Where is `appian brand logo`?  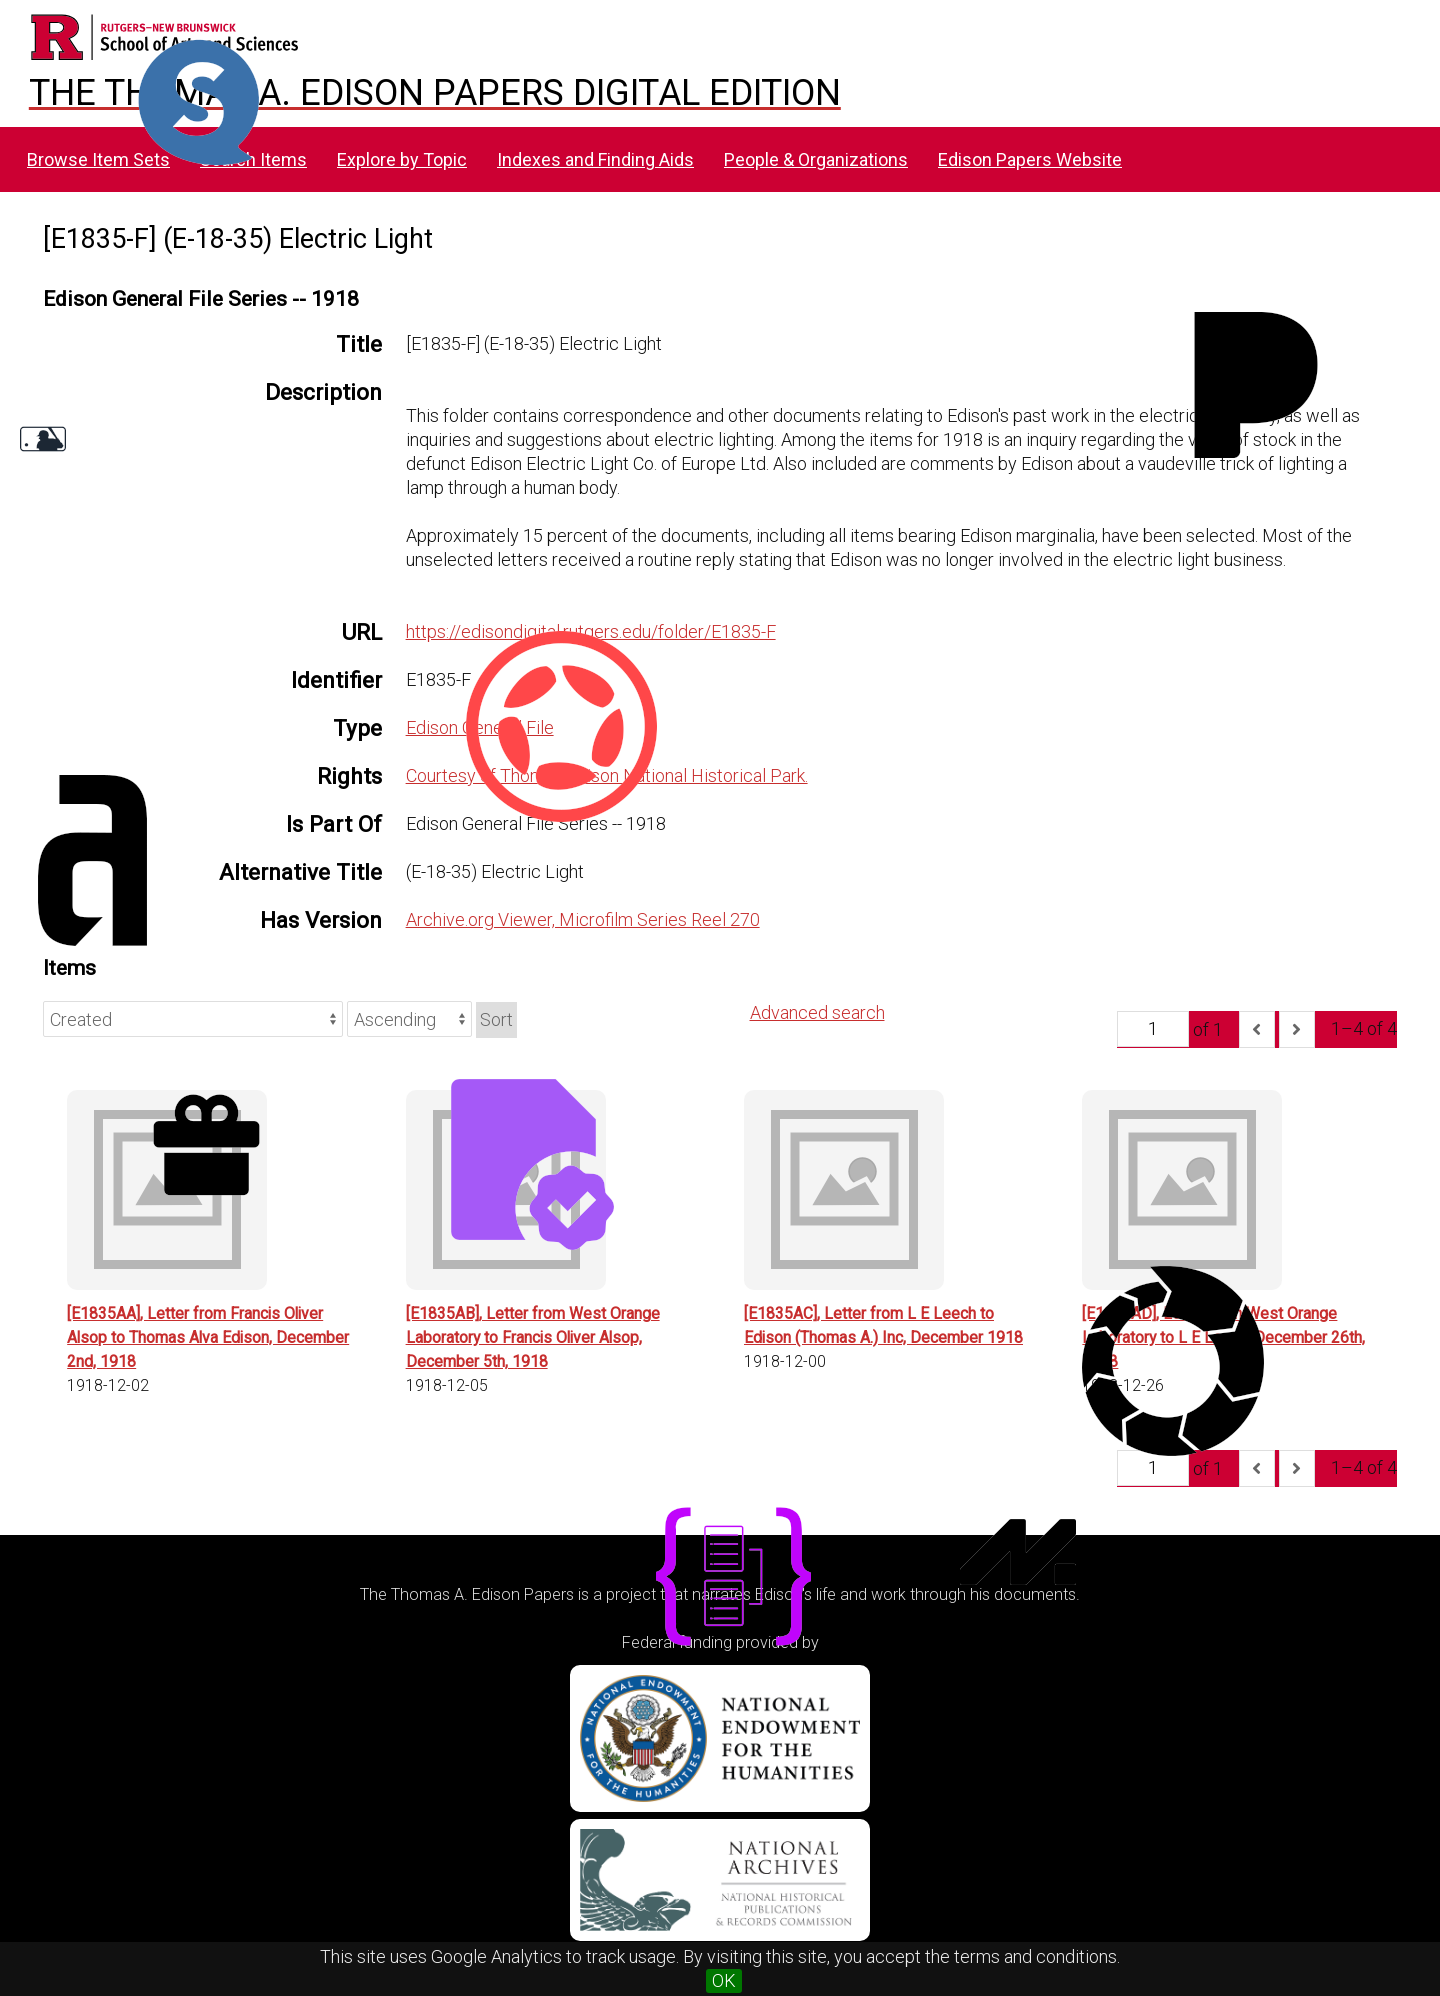
appian brand logo is located at coordinates (92, 860).